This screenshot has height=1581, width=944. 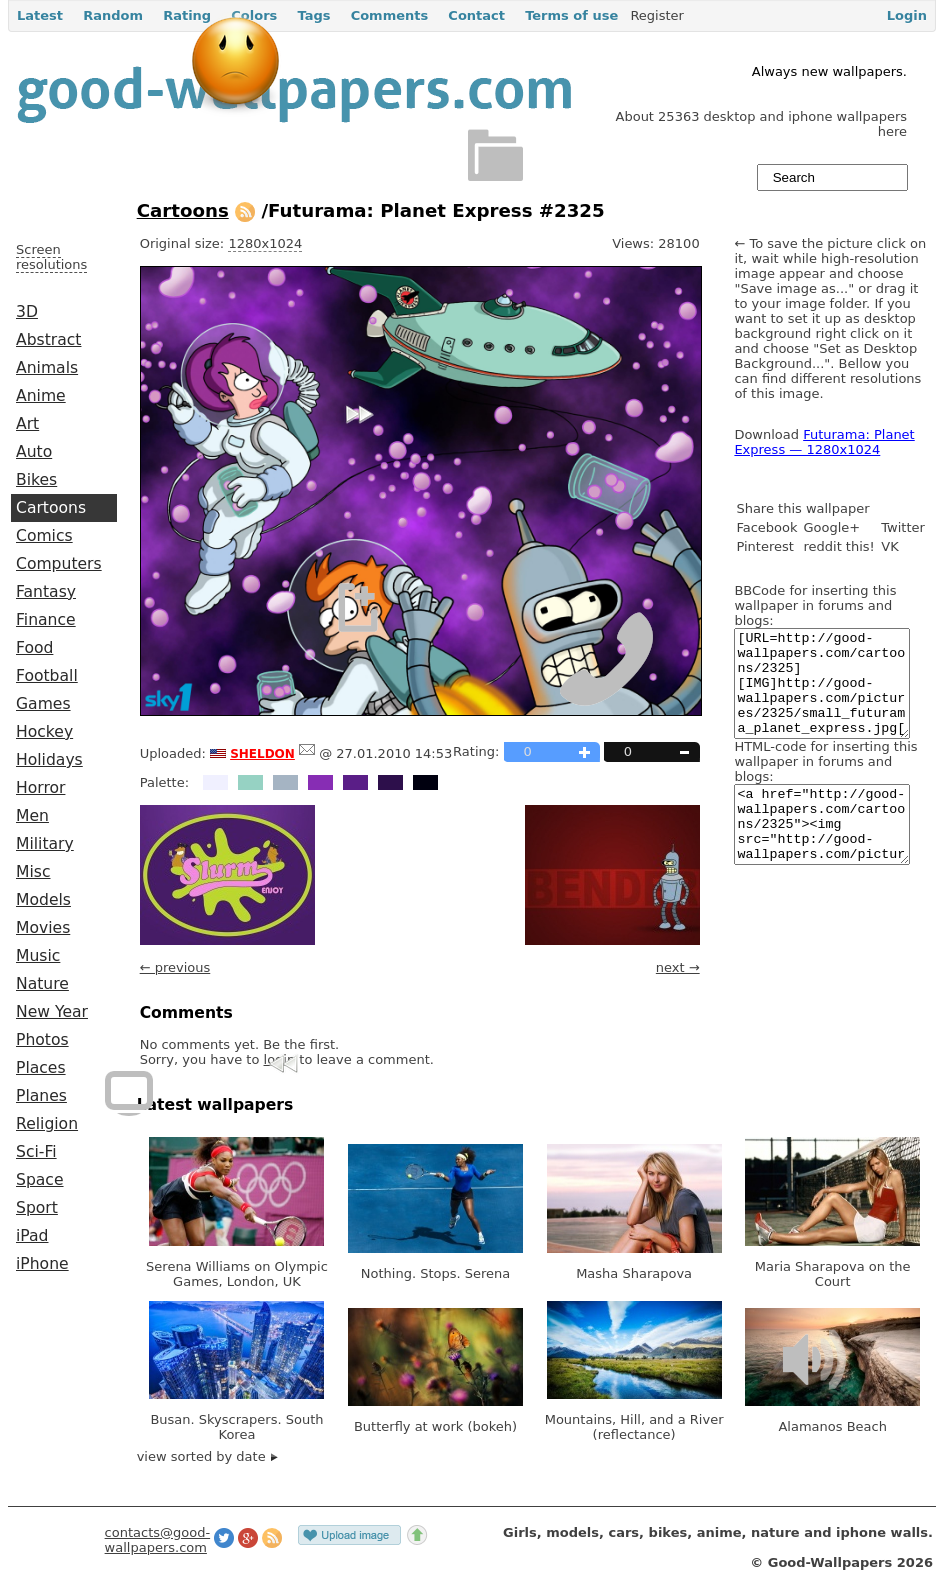 What do you see at coordinates (816, 1359) in the screenshot?
I see `indicates low volume level` at bounding box center [816, 1359].